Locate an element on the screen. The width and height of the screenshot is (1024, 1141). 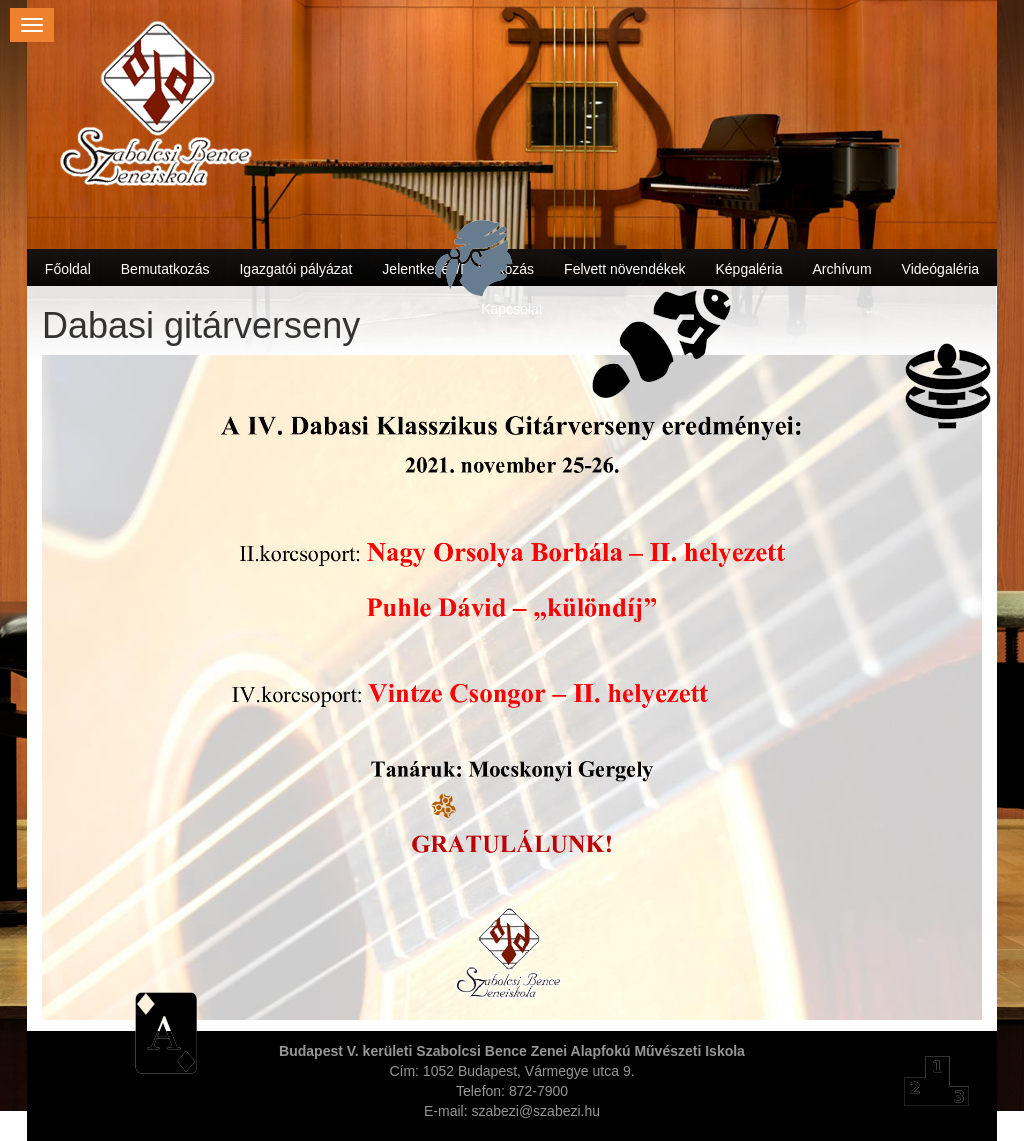
view leaderboard rankings is located at coordinates (936, 1073).